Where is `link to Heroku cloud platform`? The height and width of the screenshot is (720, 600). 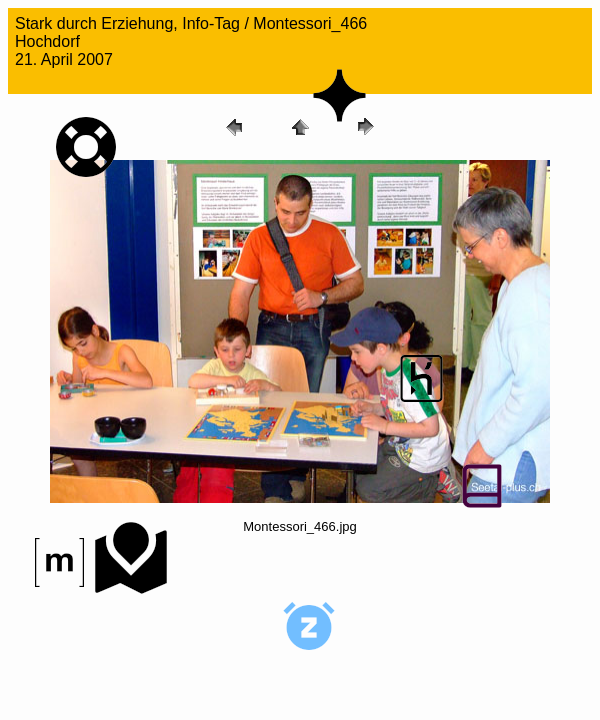 link to Heroku cloud platform is located at coordinates (421, 378).